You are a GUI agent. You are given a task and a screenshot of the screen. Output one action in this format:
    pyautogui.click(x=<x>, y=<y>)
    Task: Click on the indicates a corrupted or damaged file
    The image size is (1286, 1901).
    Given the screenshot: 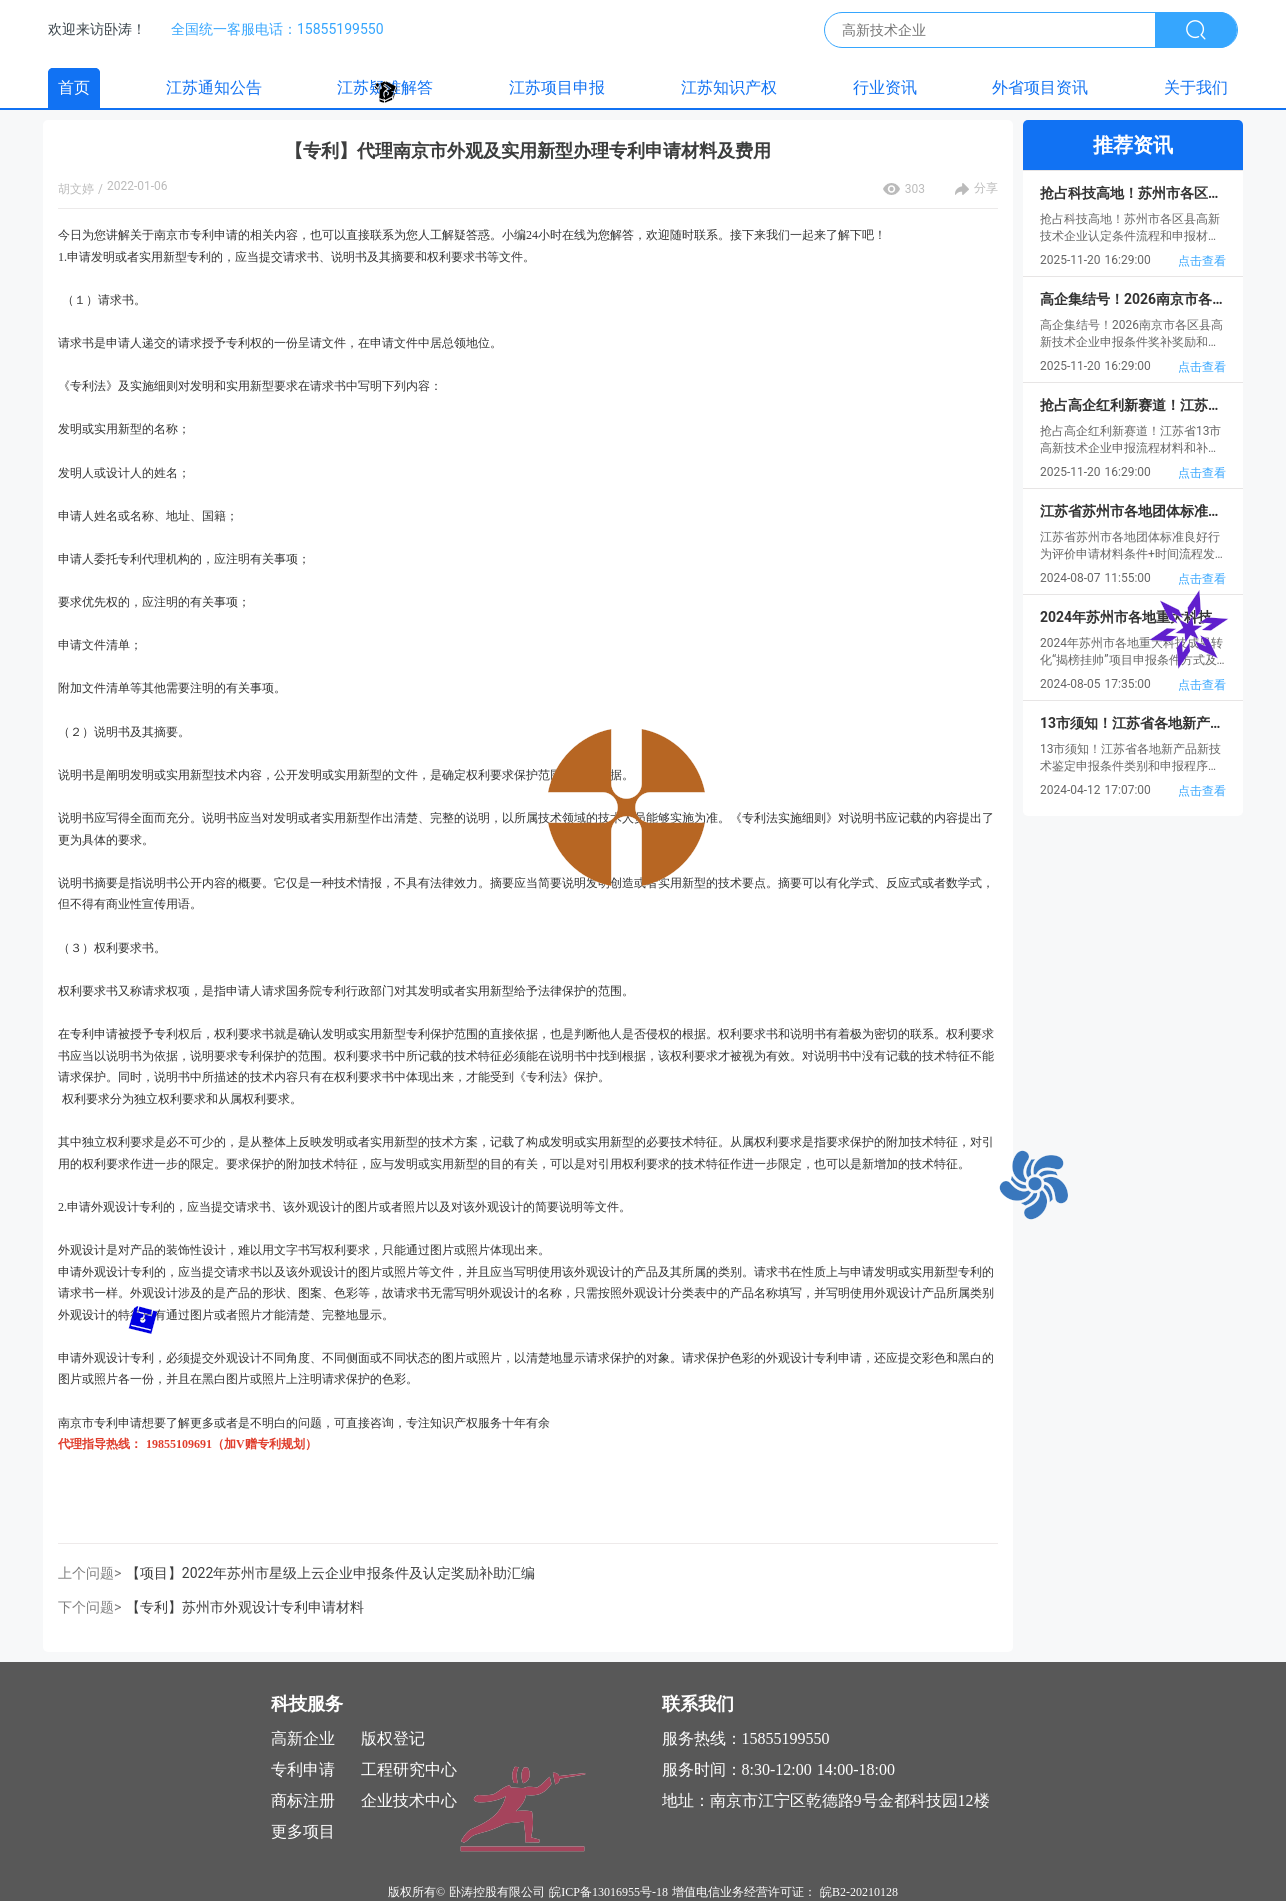 What is the action you would take?
    pyautogui.click(x=386, y=92)
    